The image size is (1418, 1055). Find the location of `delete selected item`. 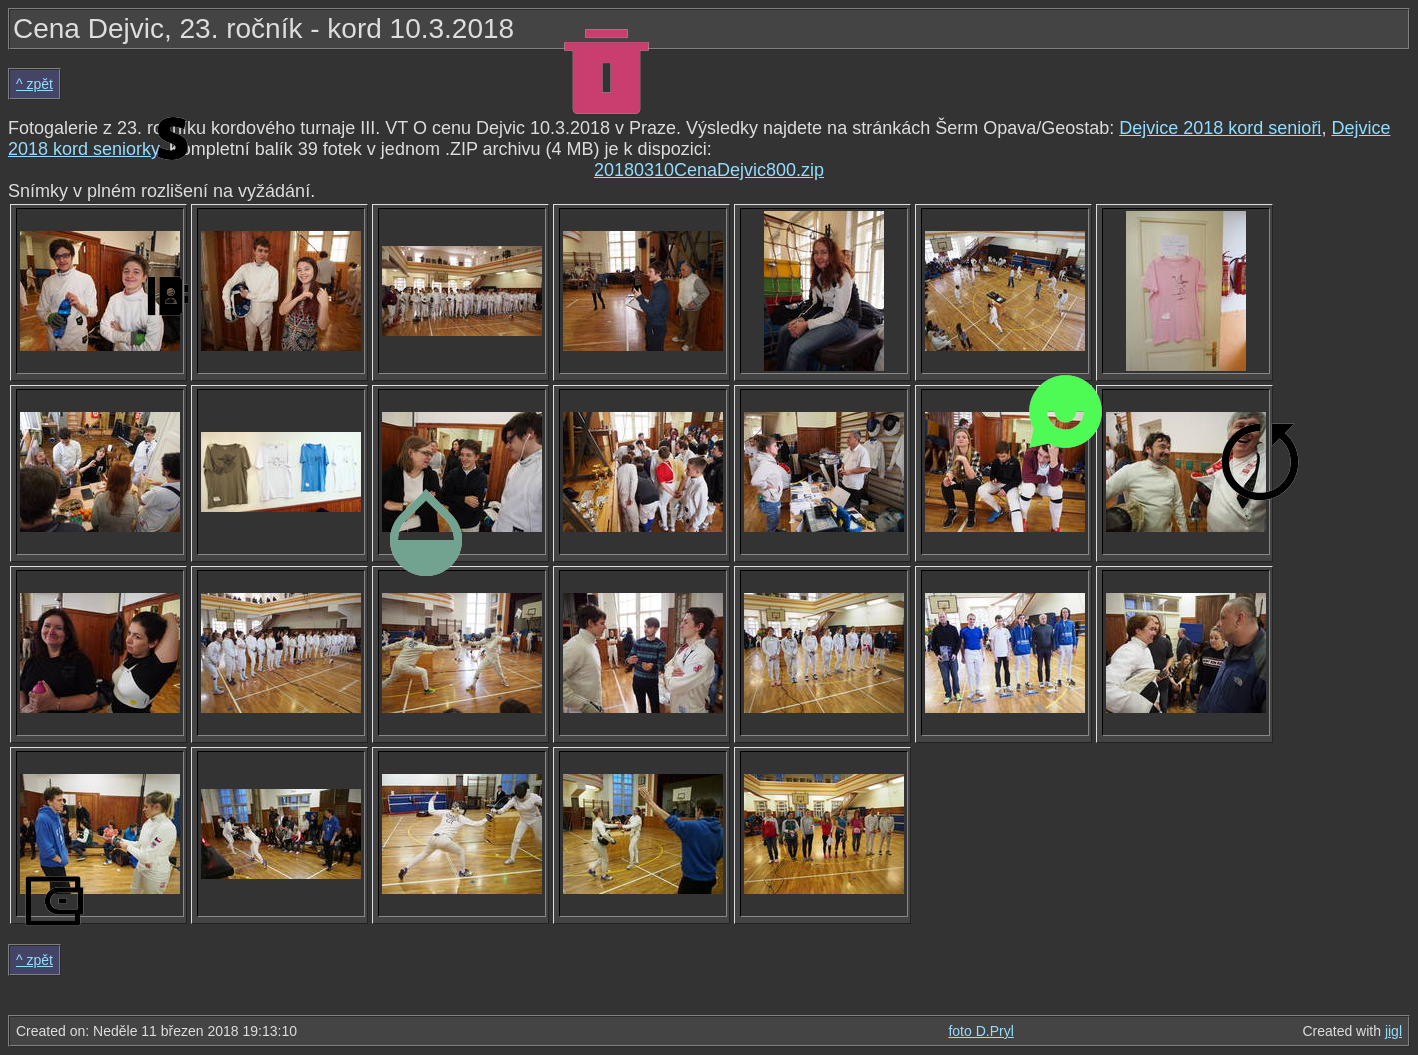

delete selected item is located at coordinates (606, 71).